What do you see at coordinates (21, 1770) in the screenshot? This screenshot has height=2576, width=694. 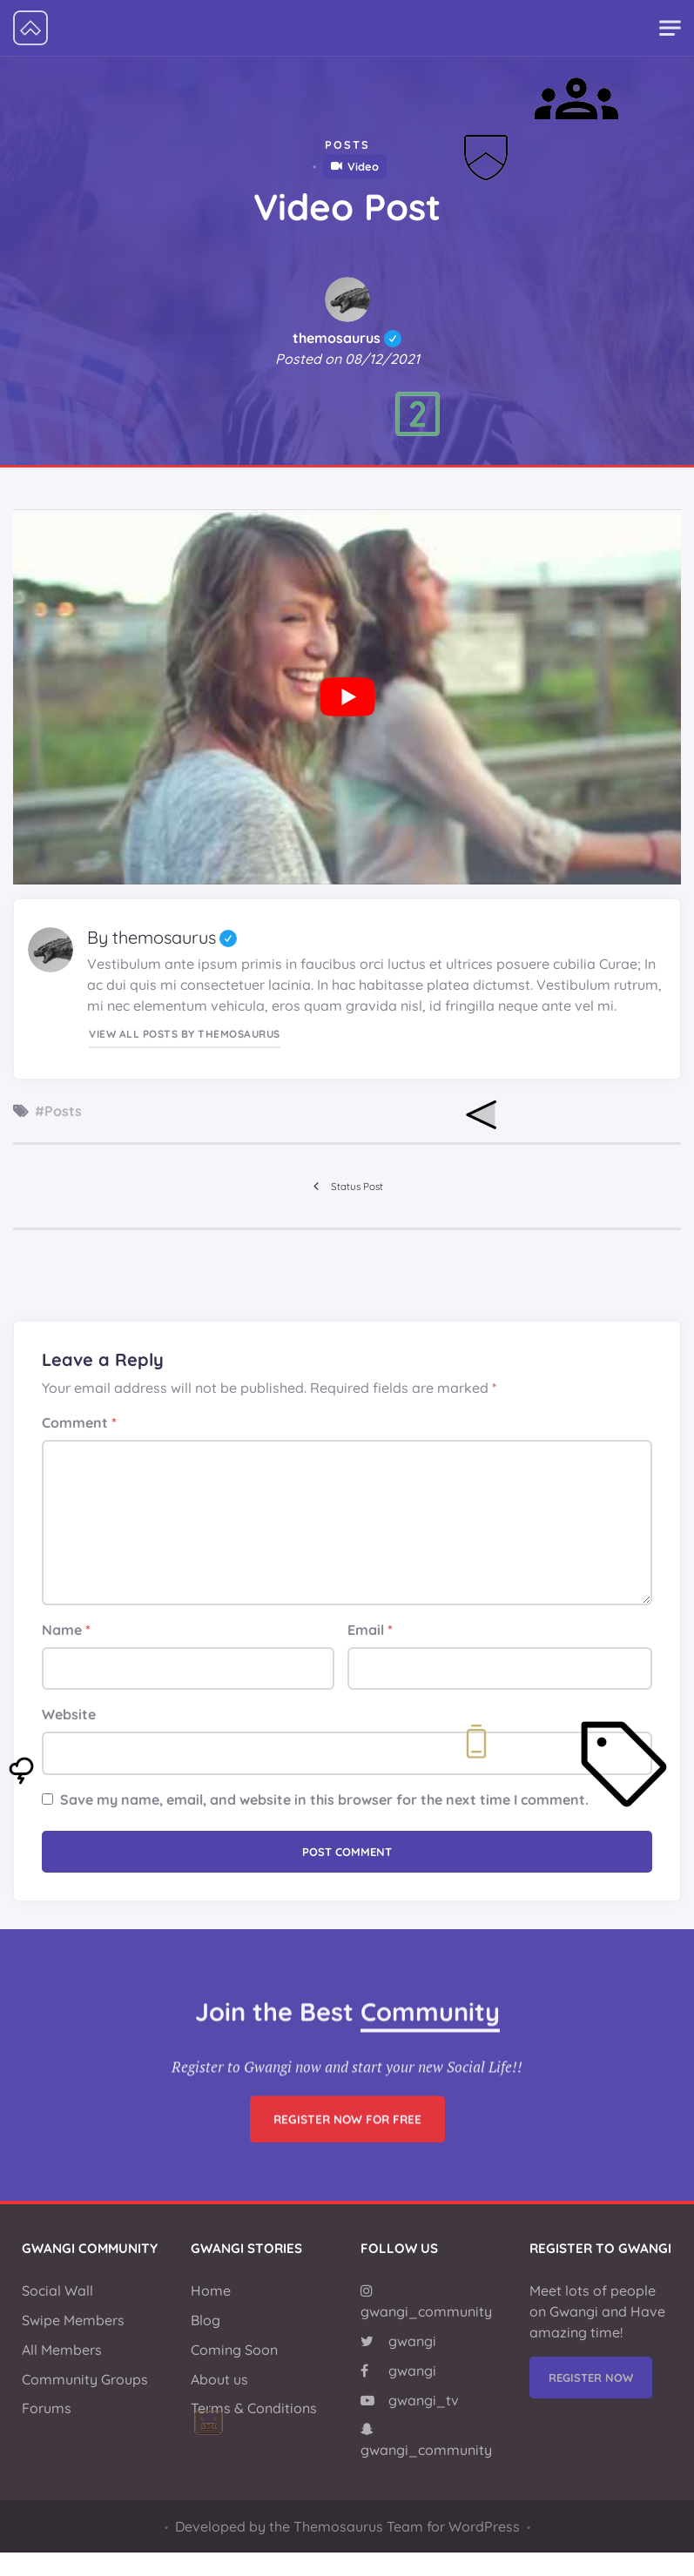 I see `indicates thunderstorm or severe weather conditions` at bounding box center [21, 1770].